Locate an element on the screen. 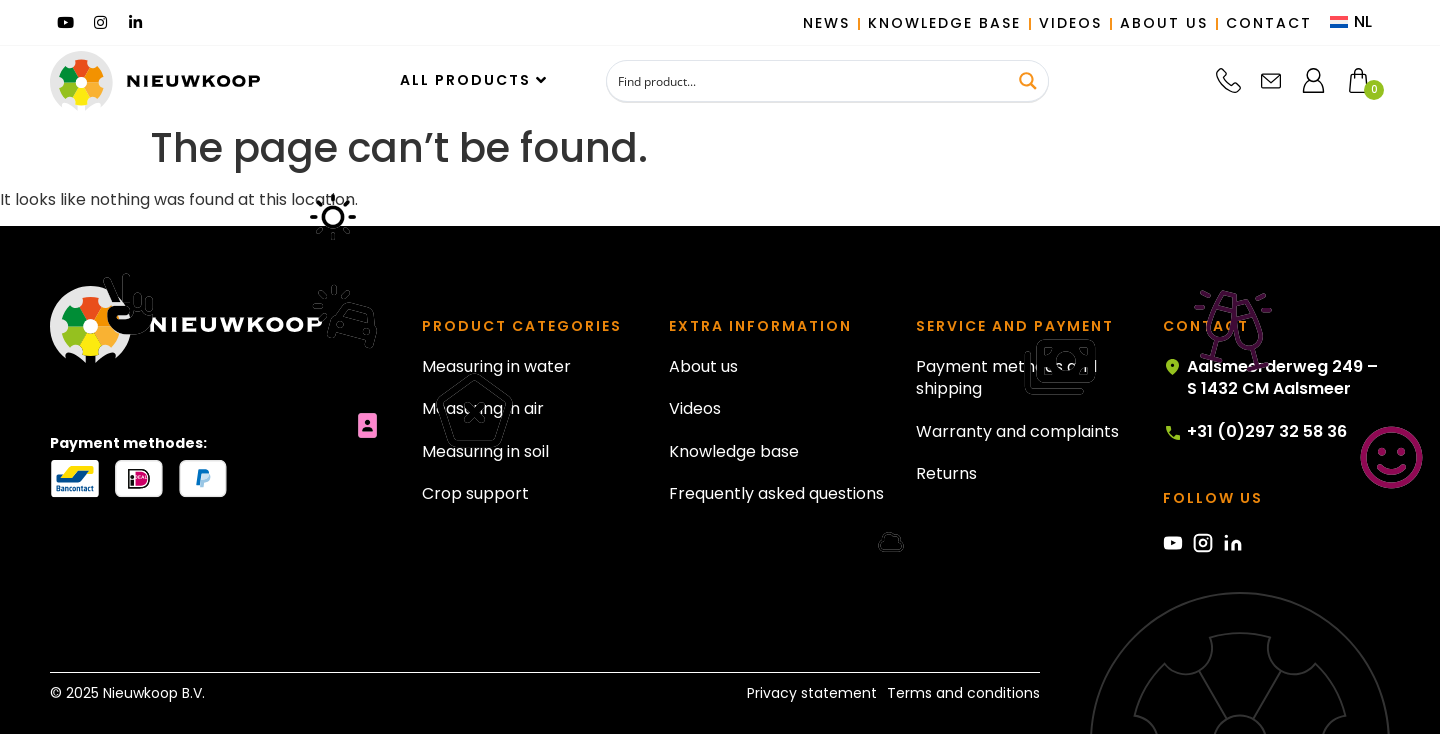  access cloud storage is located at coordinates (891, 542).